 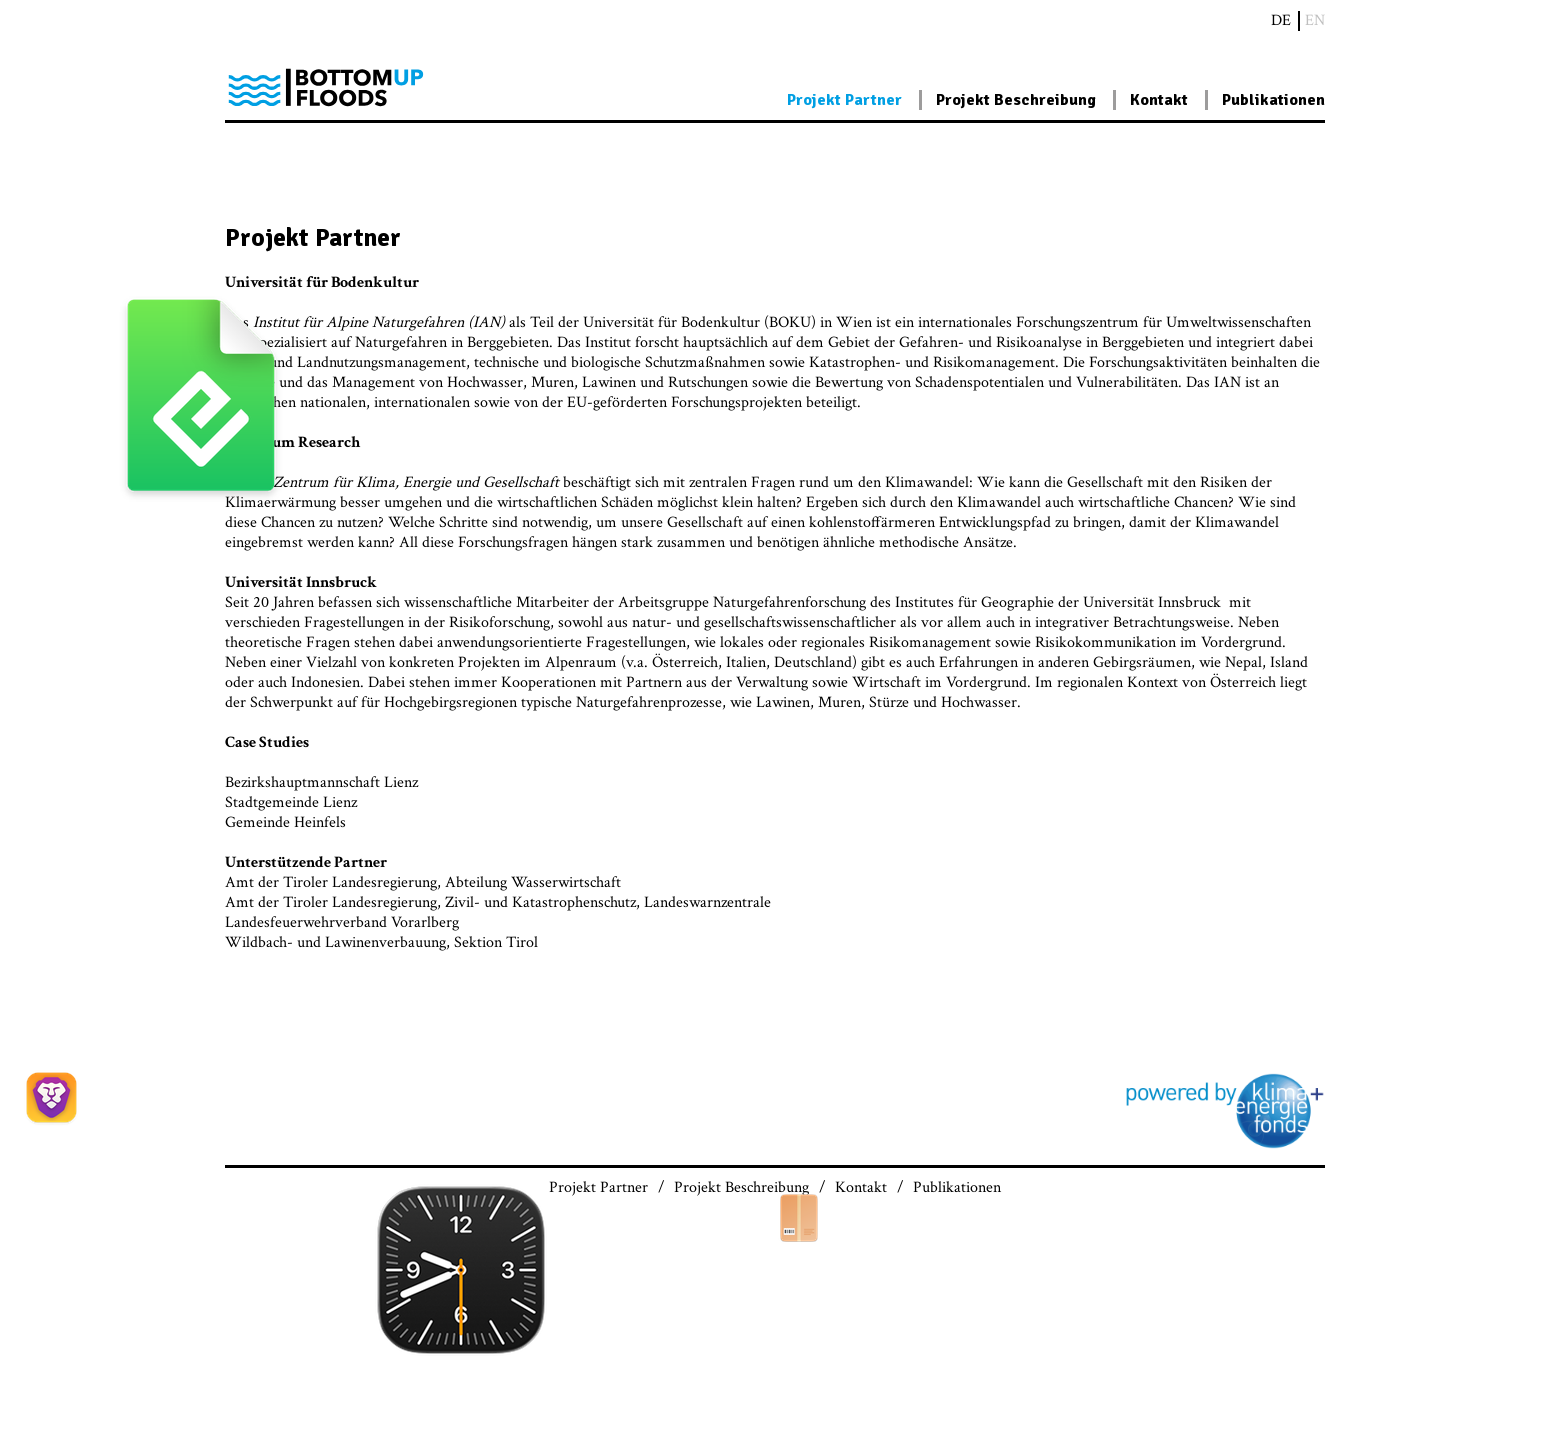 I want to click on install or manage software packages, so click(x=799, y=1218).